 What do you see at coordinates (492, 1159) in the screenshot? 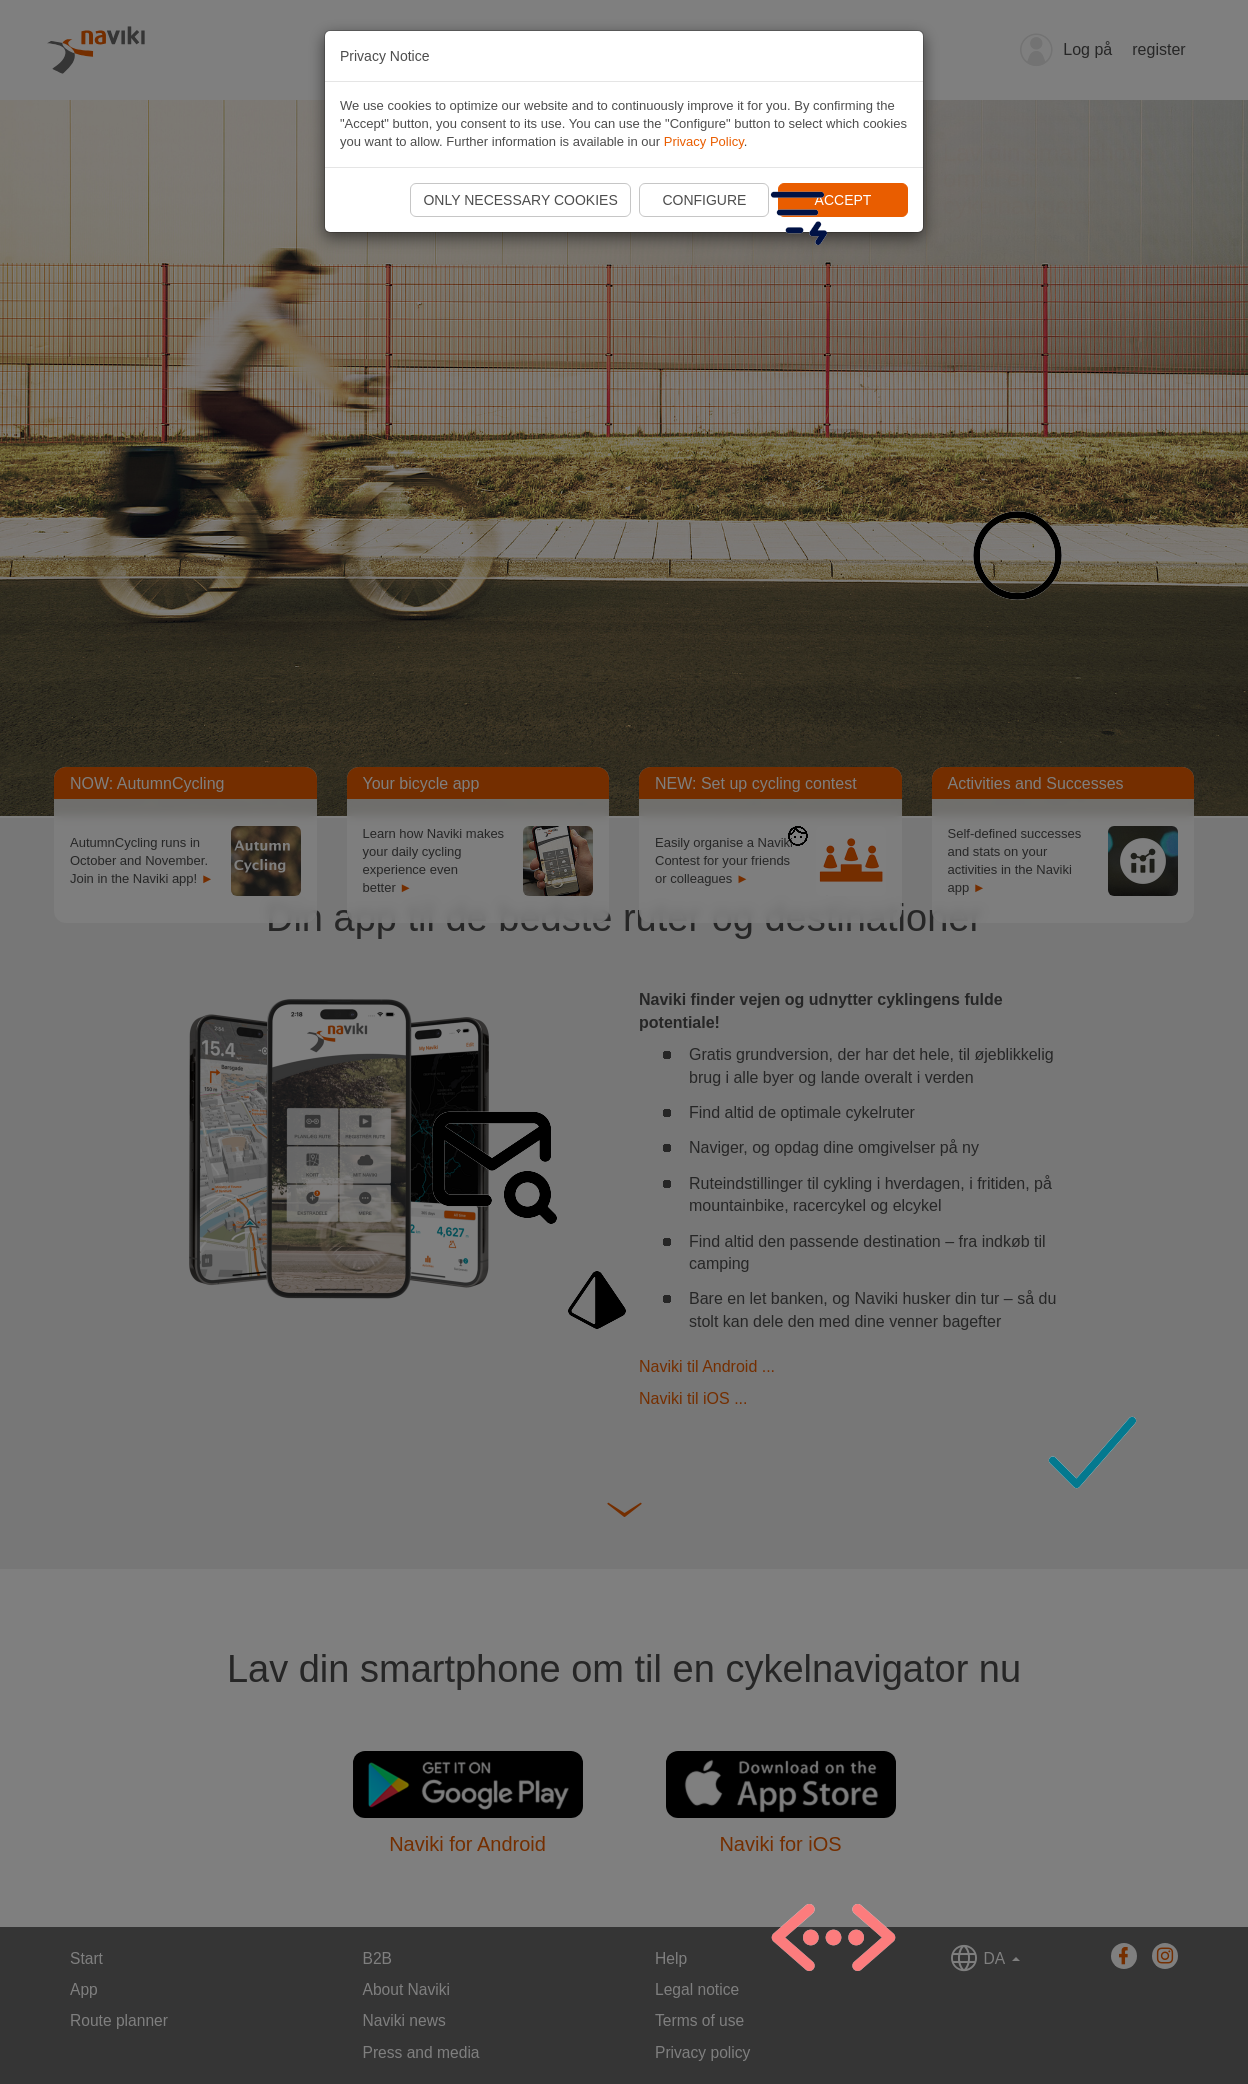
I see `search your emails` at bounding box center [492, 1159].